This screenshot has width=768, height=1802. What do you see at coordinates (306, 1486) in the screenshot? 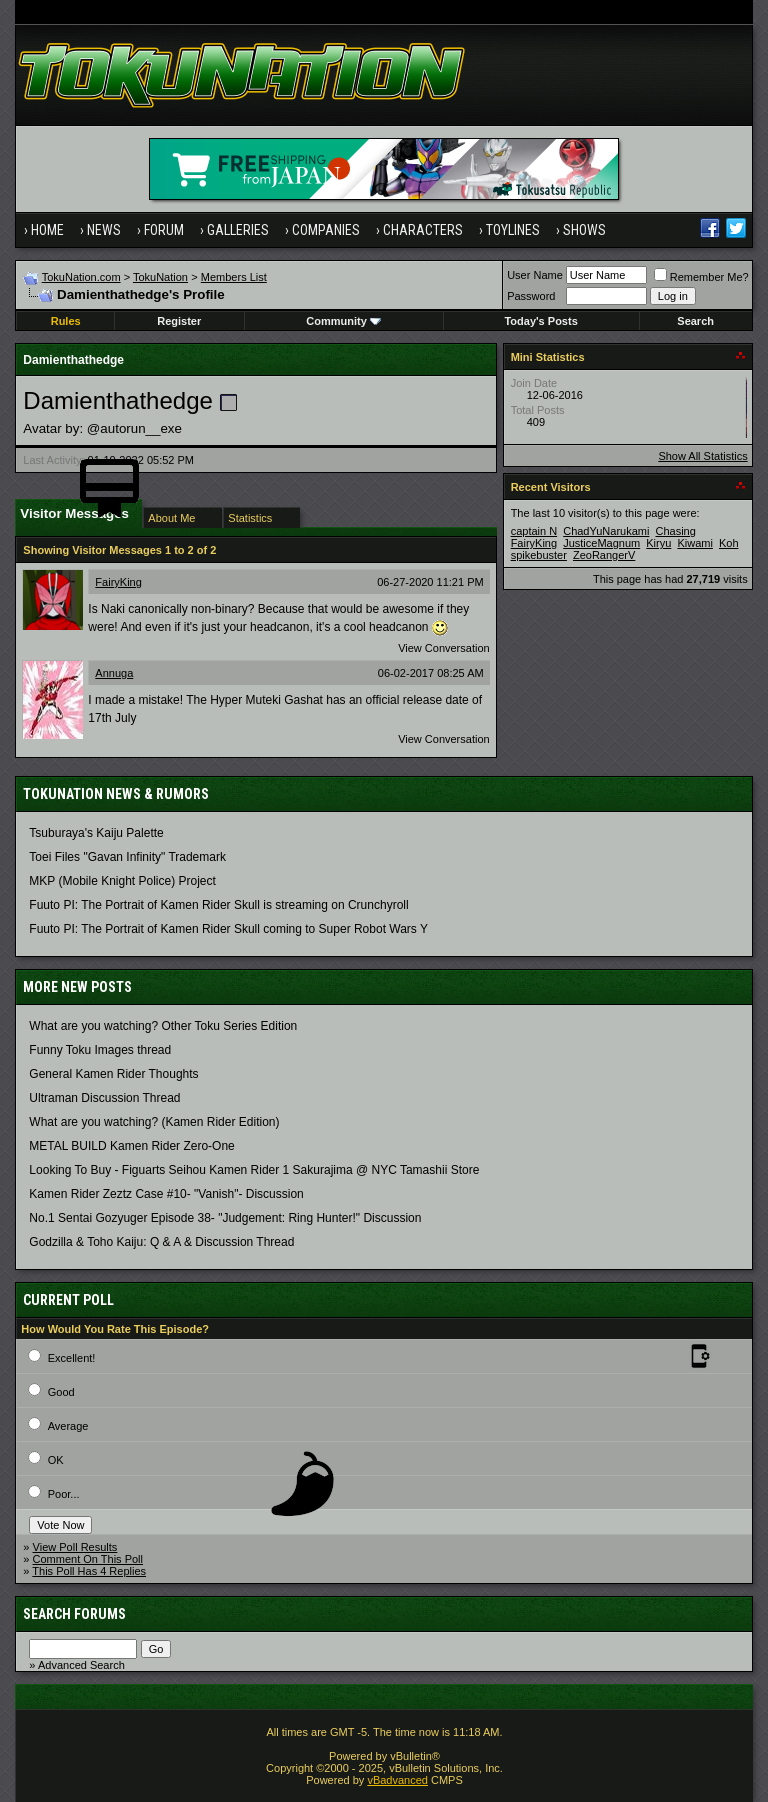
I see `indicates spicy or hot food option` at bounding box center [306, 1486].